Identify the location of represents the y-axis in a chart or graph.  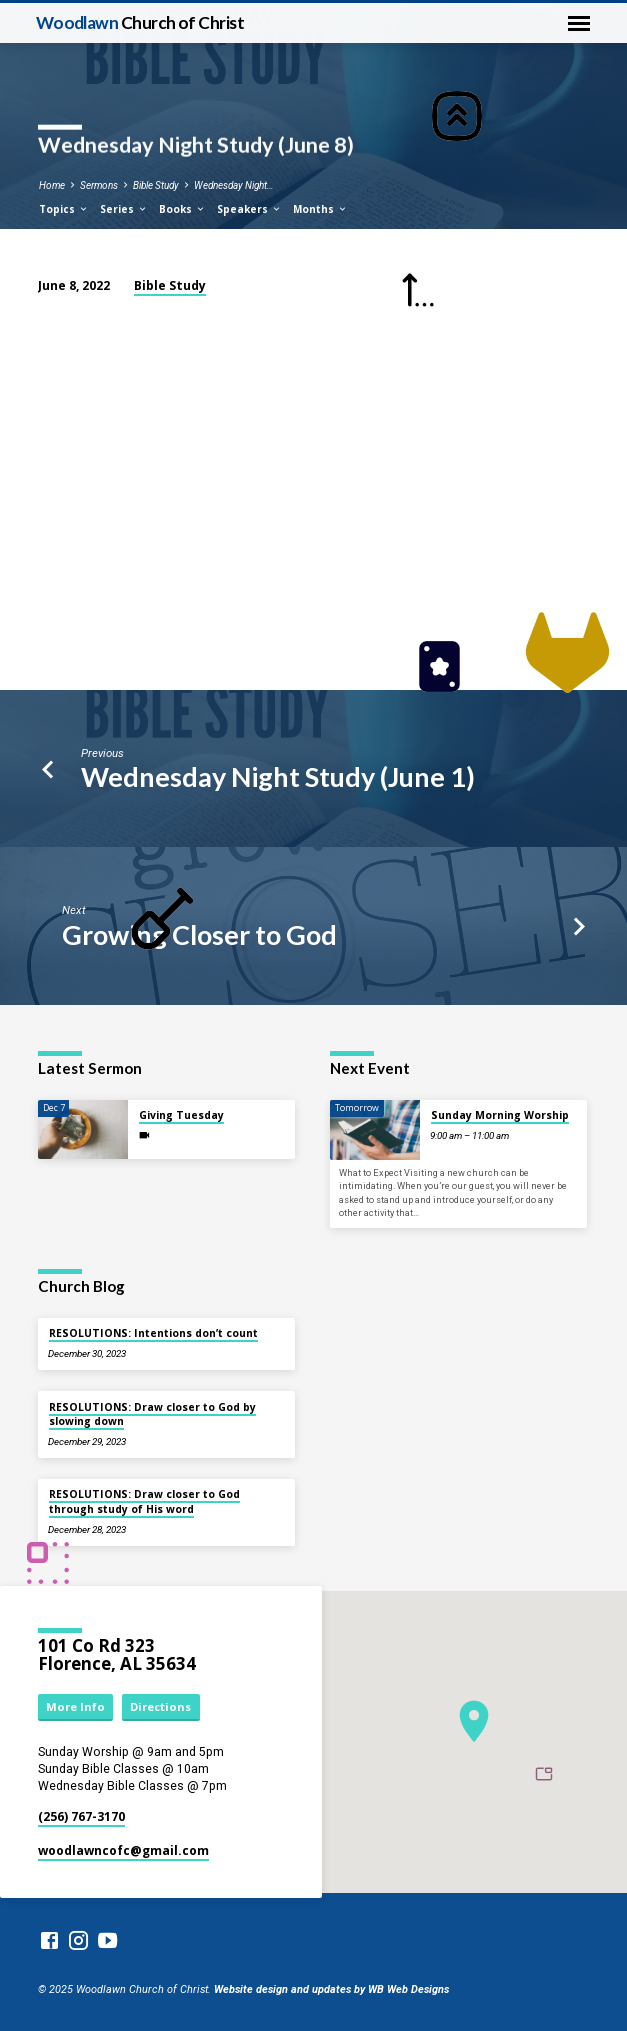
(419, 290).